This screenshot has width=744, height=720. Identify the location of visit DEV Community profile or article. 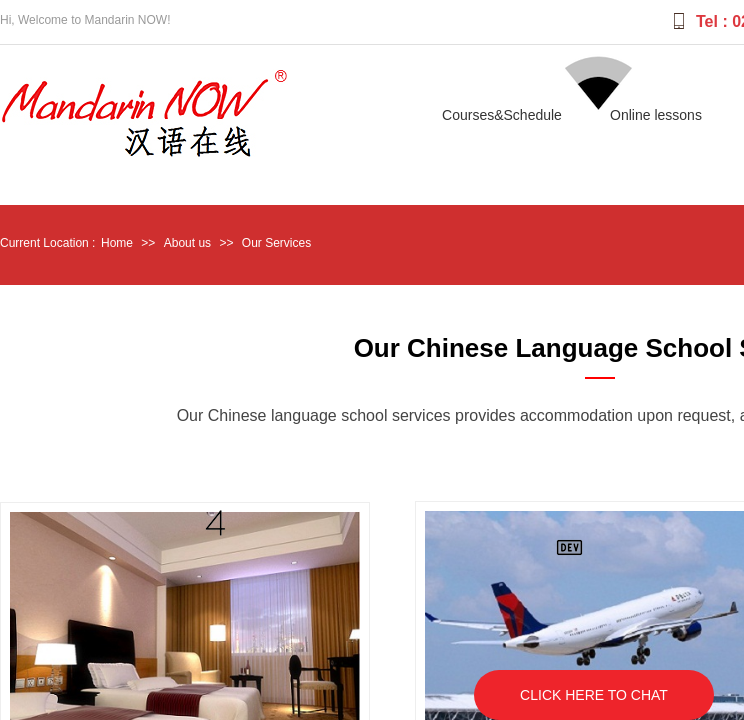
(569, 547).